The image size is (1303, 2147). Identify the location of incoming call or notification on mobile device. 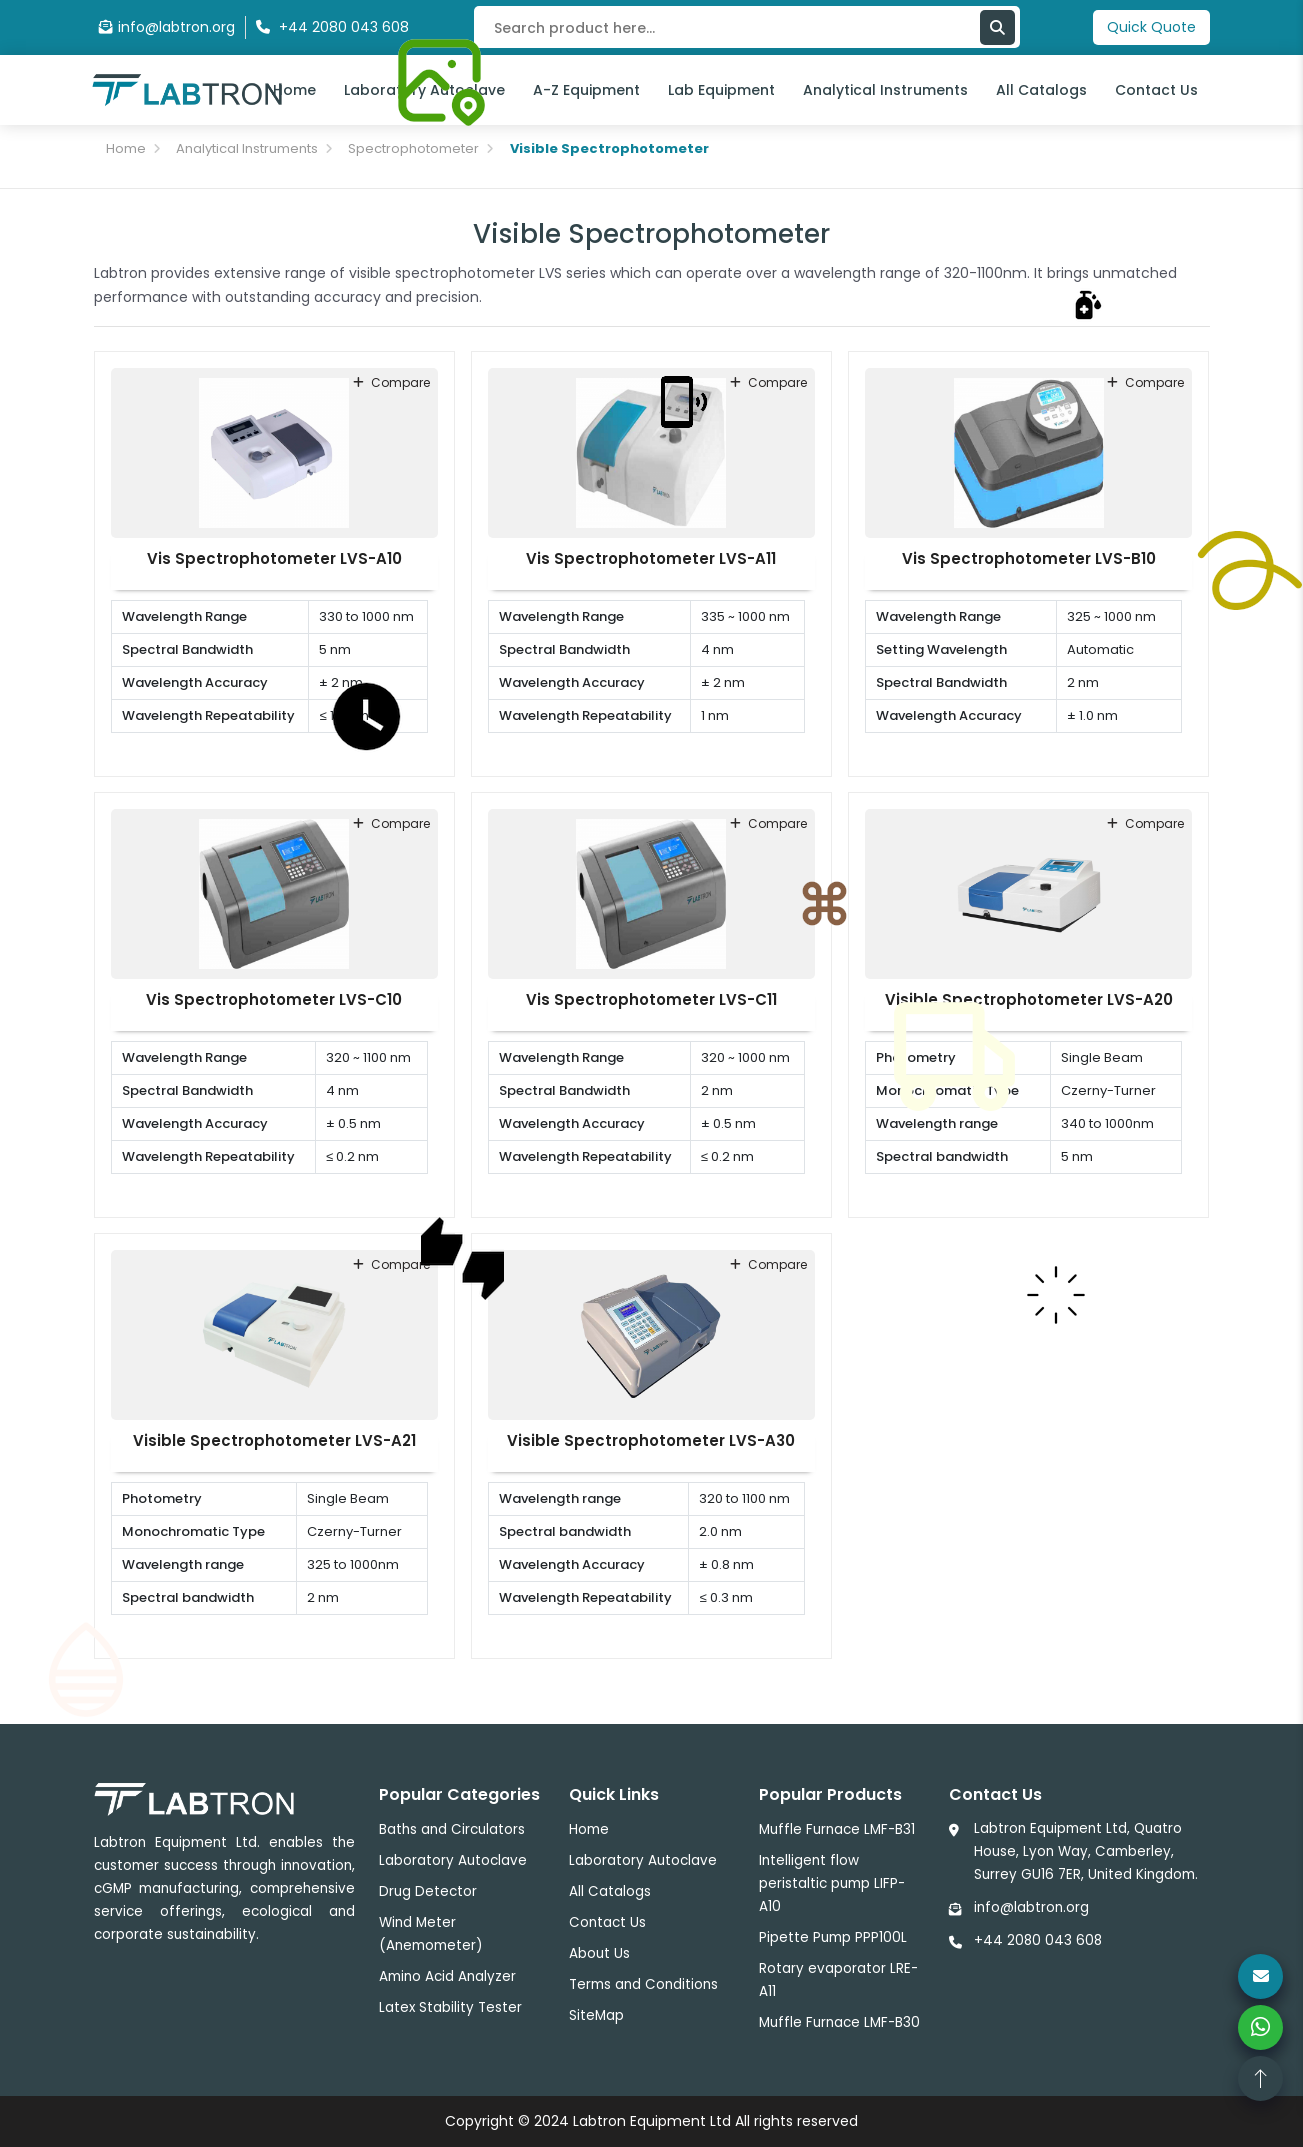
(684, 402).